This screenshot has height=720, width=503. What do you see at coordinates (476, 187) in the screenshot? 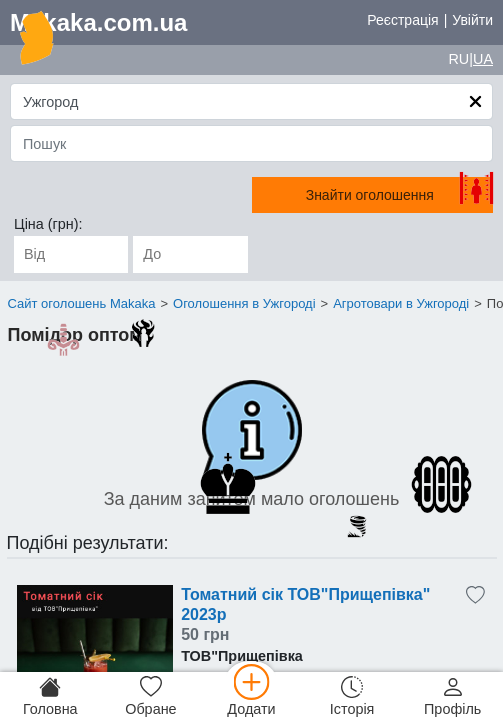
I see `indicates a trap or hazard zone in a game` at bounding box center [476, 187].